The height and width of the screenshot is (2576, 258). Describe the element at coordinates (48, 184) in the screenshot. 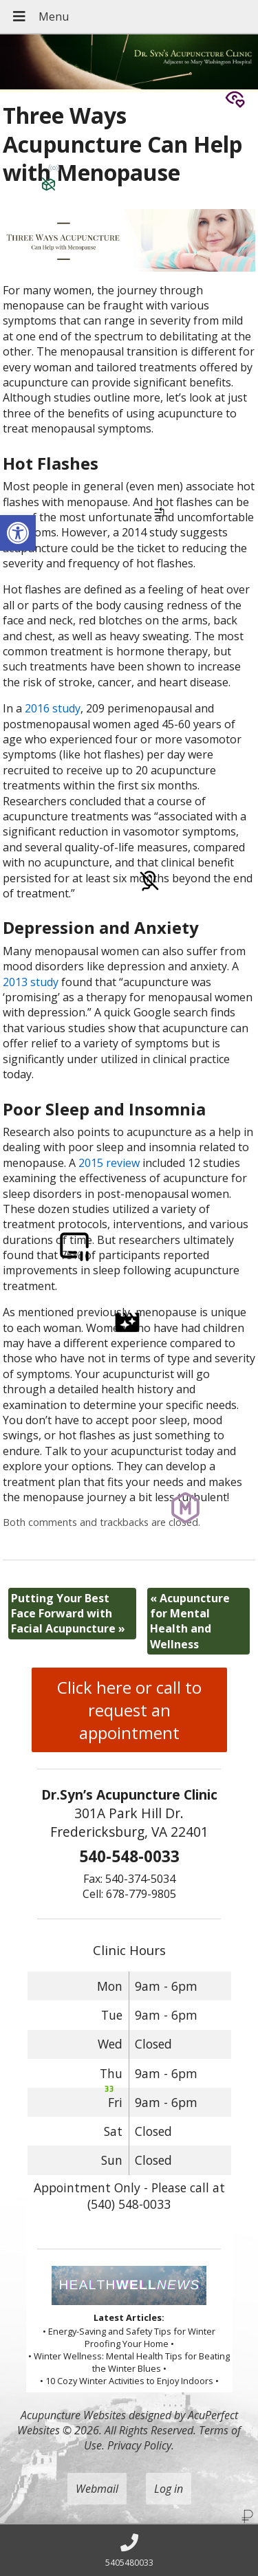

I see `disable 3D view mode` at that location.